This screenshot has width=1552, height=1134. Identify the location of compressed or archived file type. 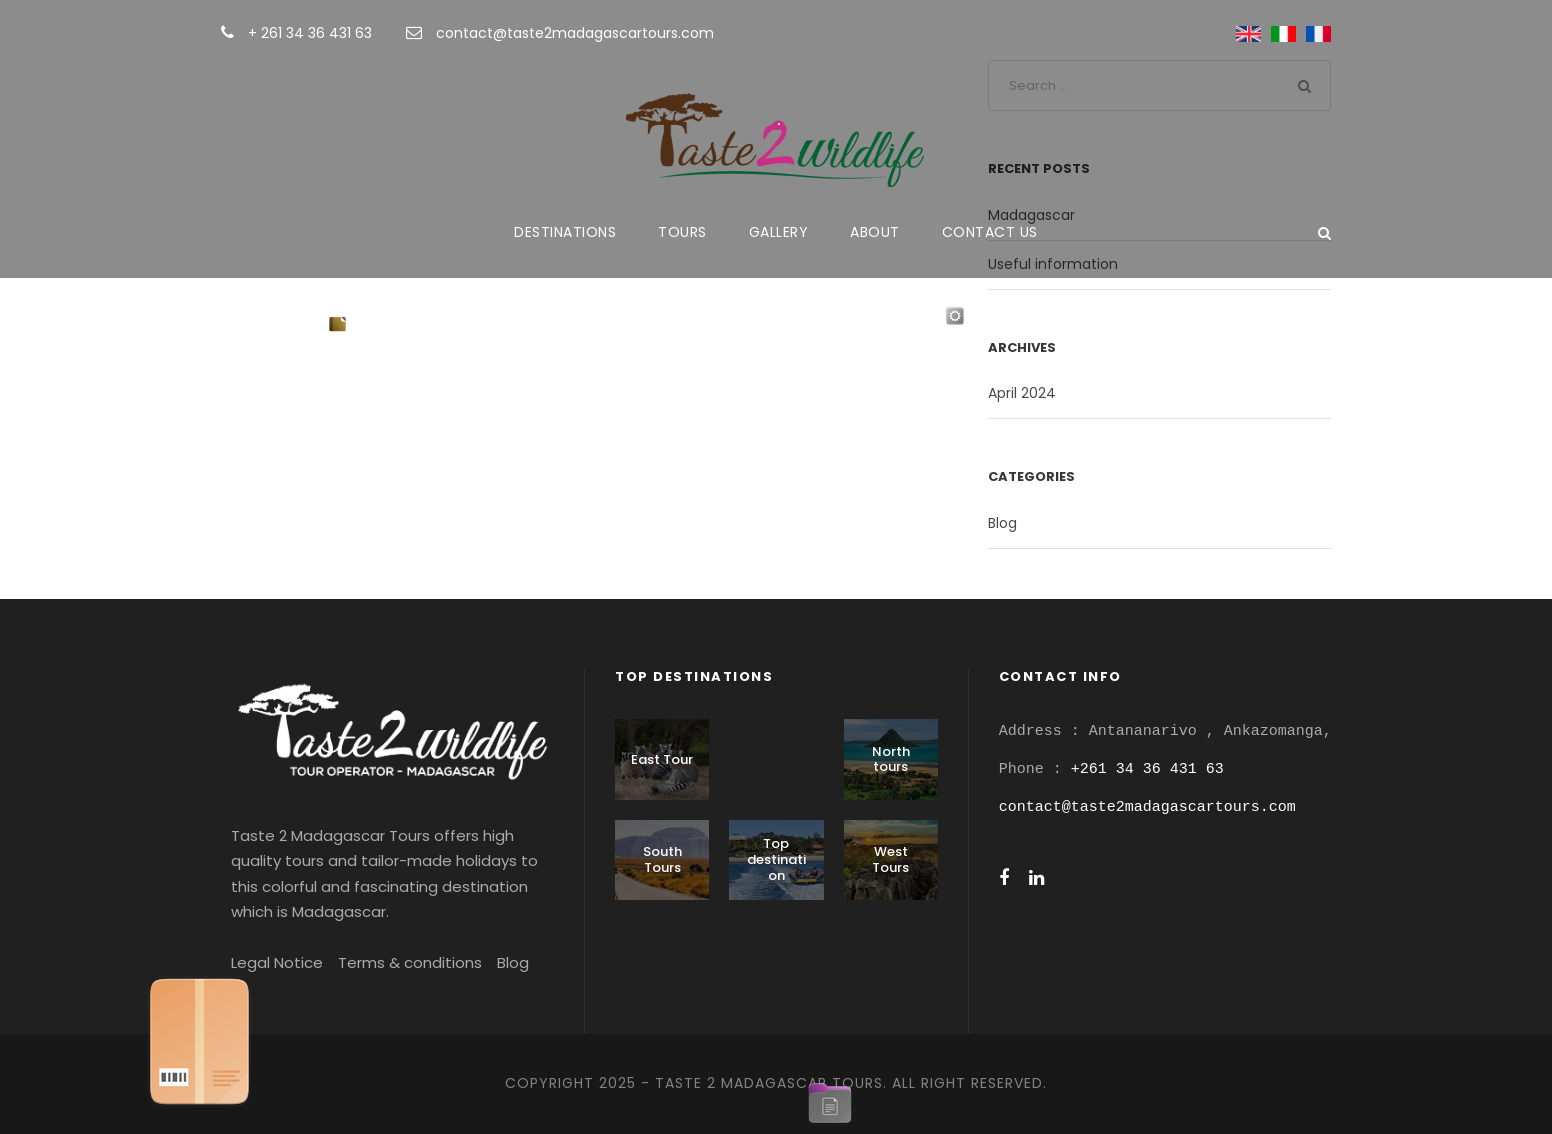
(199, 1041).